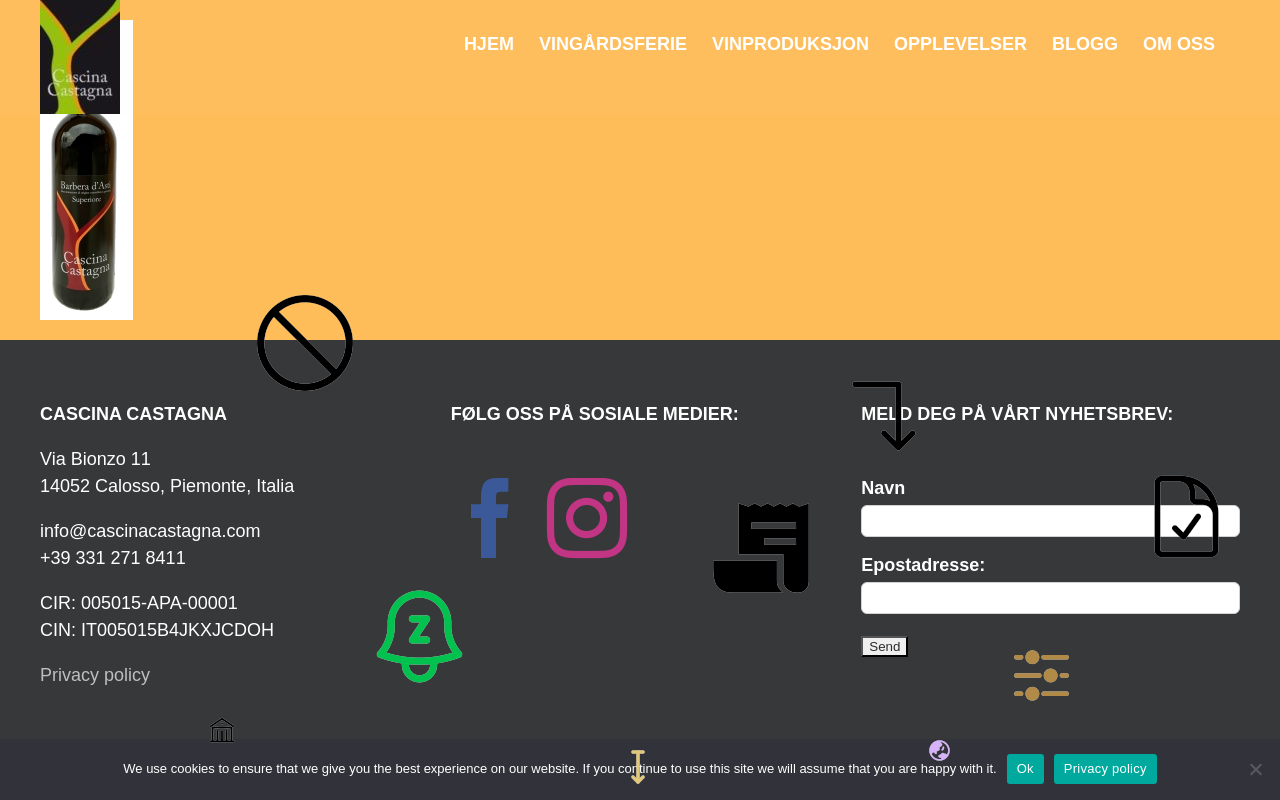 The height and width of the screenshot is (800, 1280). Describe the element at coordinates (939, 750) in the screenshot. I see `view asia-australia region settings` at that location.